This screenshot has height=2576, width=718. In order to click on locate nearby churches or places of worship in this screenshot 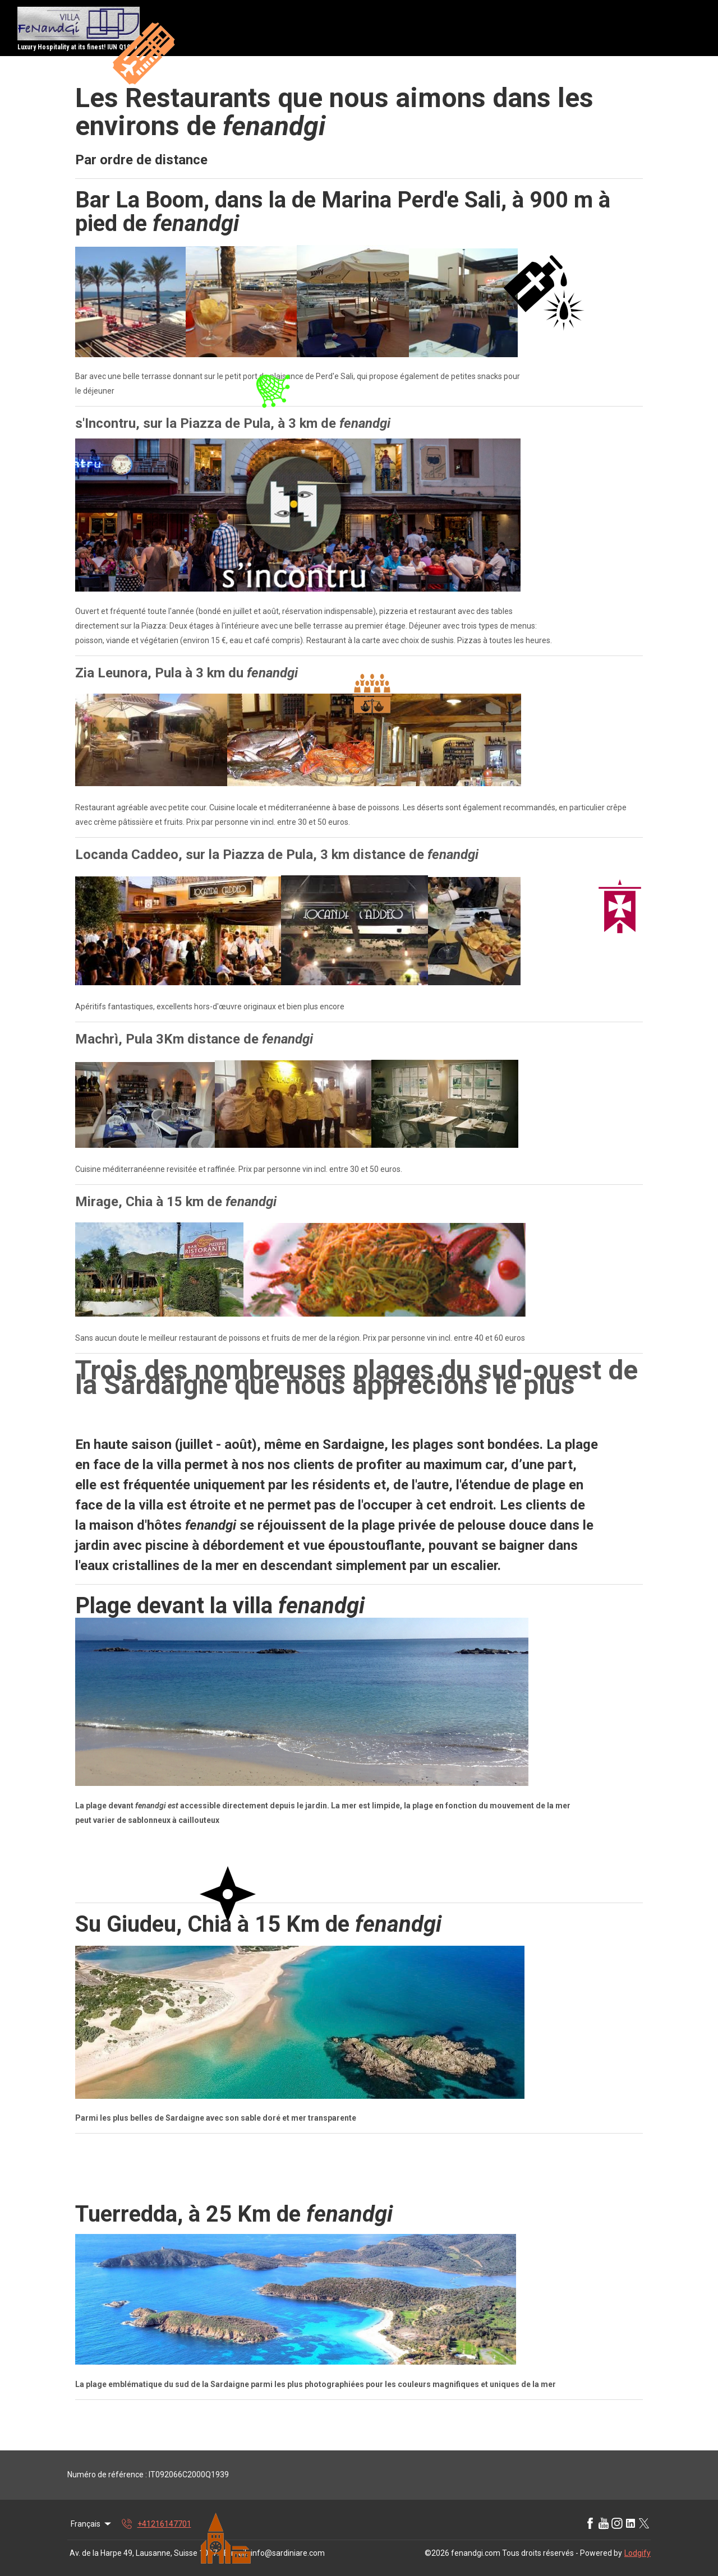, I will do `click(225, 2538)`.